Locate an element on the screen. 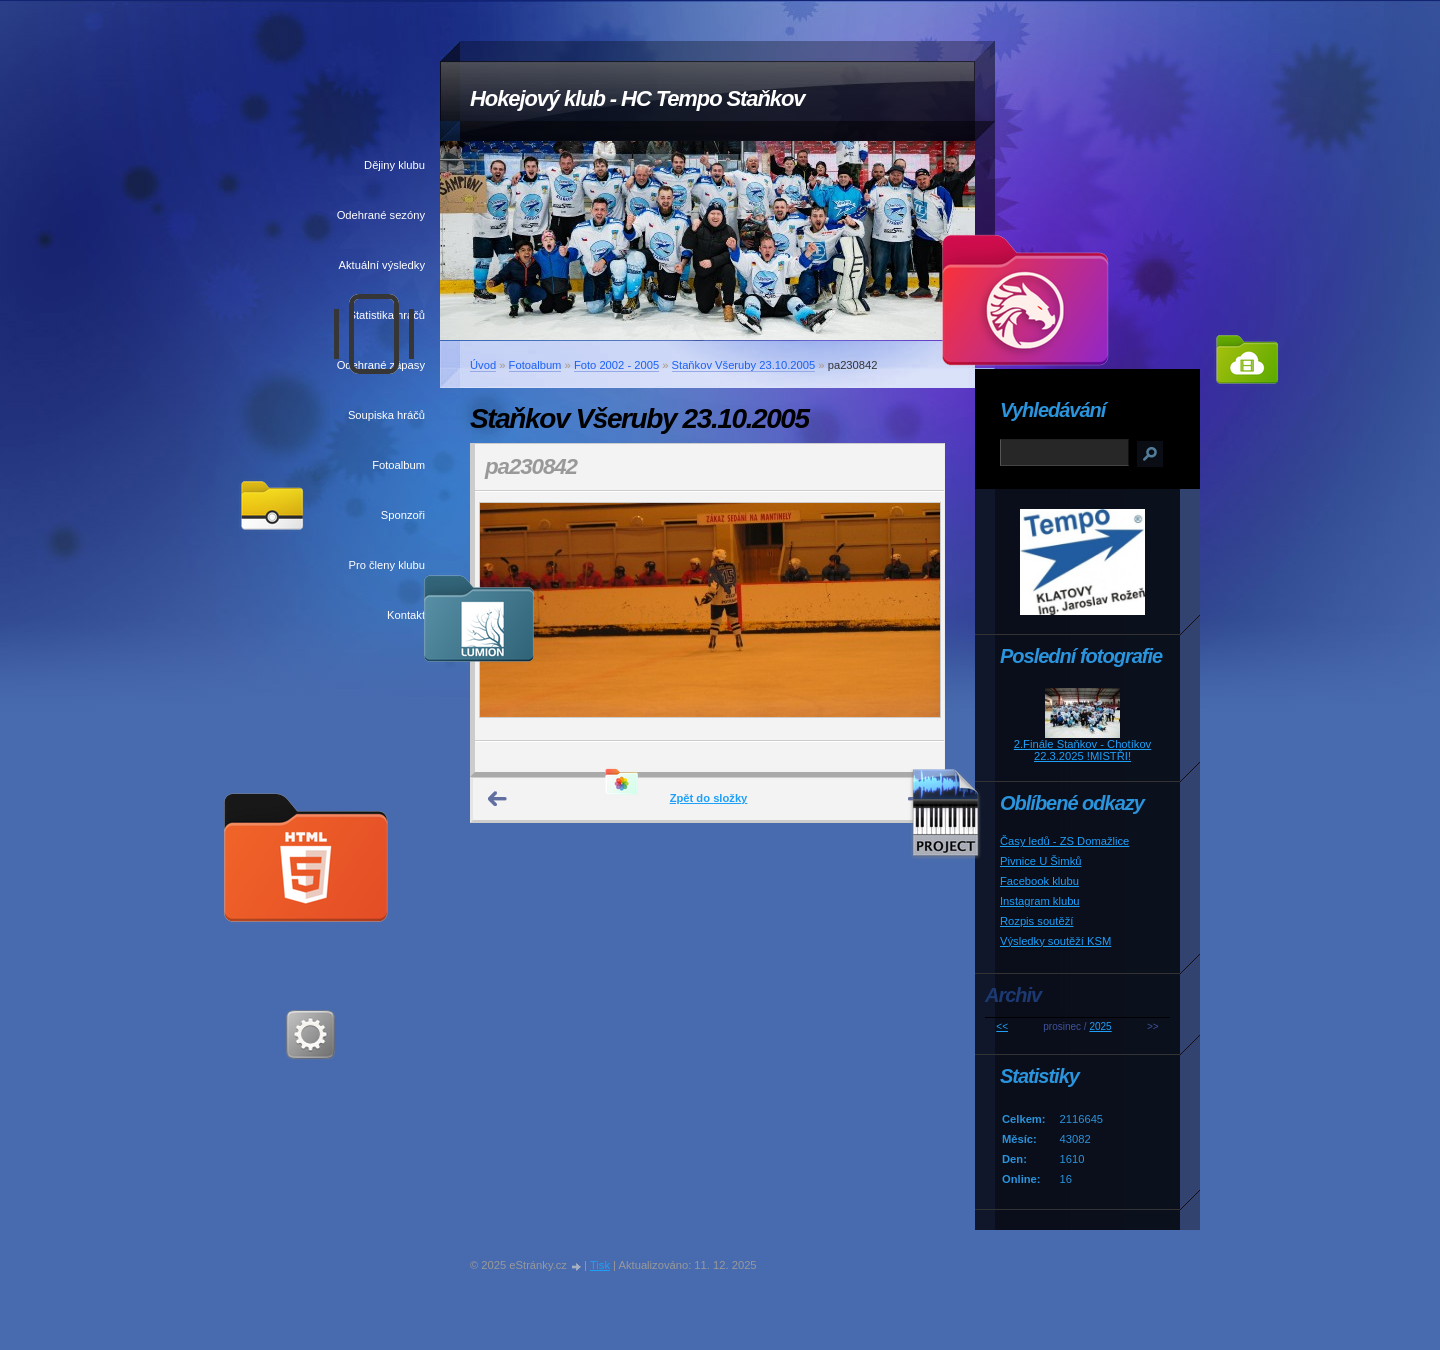 This screenshot has width=1440, height=1350. open 4k video downloader folder is located at coordinates (1247, 361).